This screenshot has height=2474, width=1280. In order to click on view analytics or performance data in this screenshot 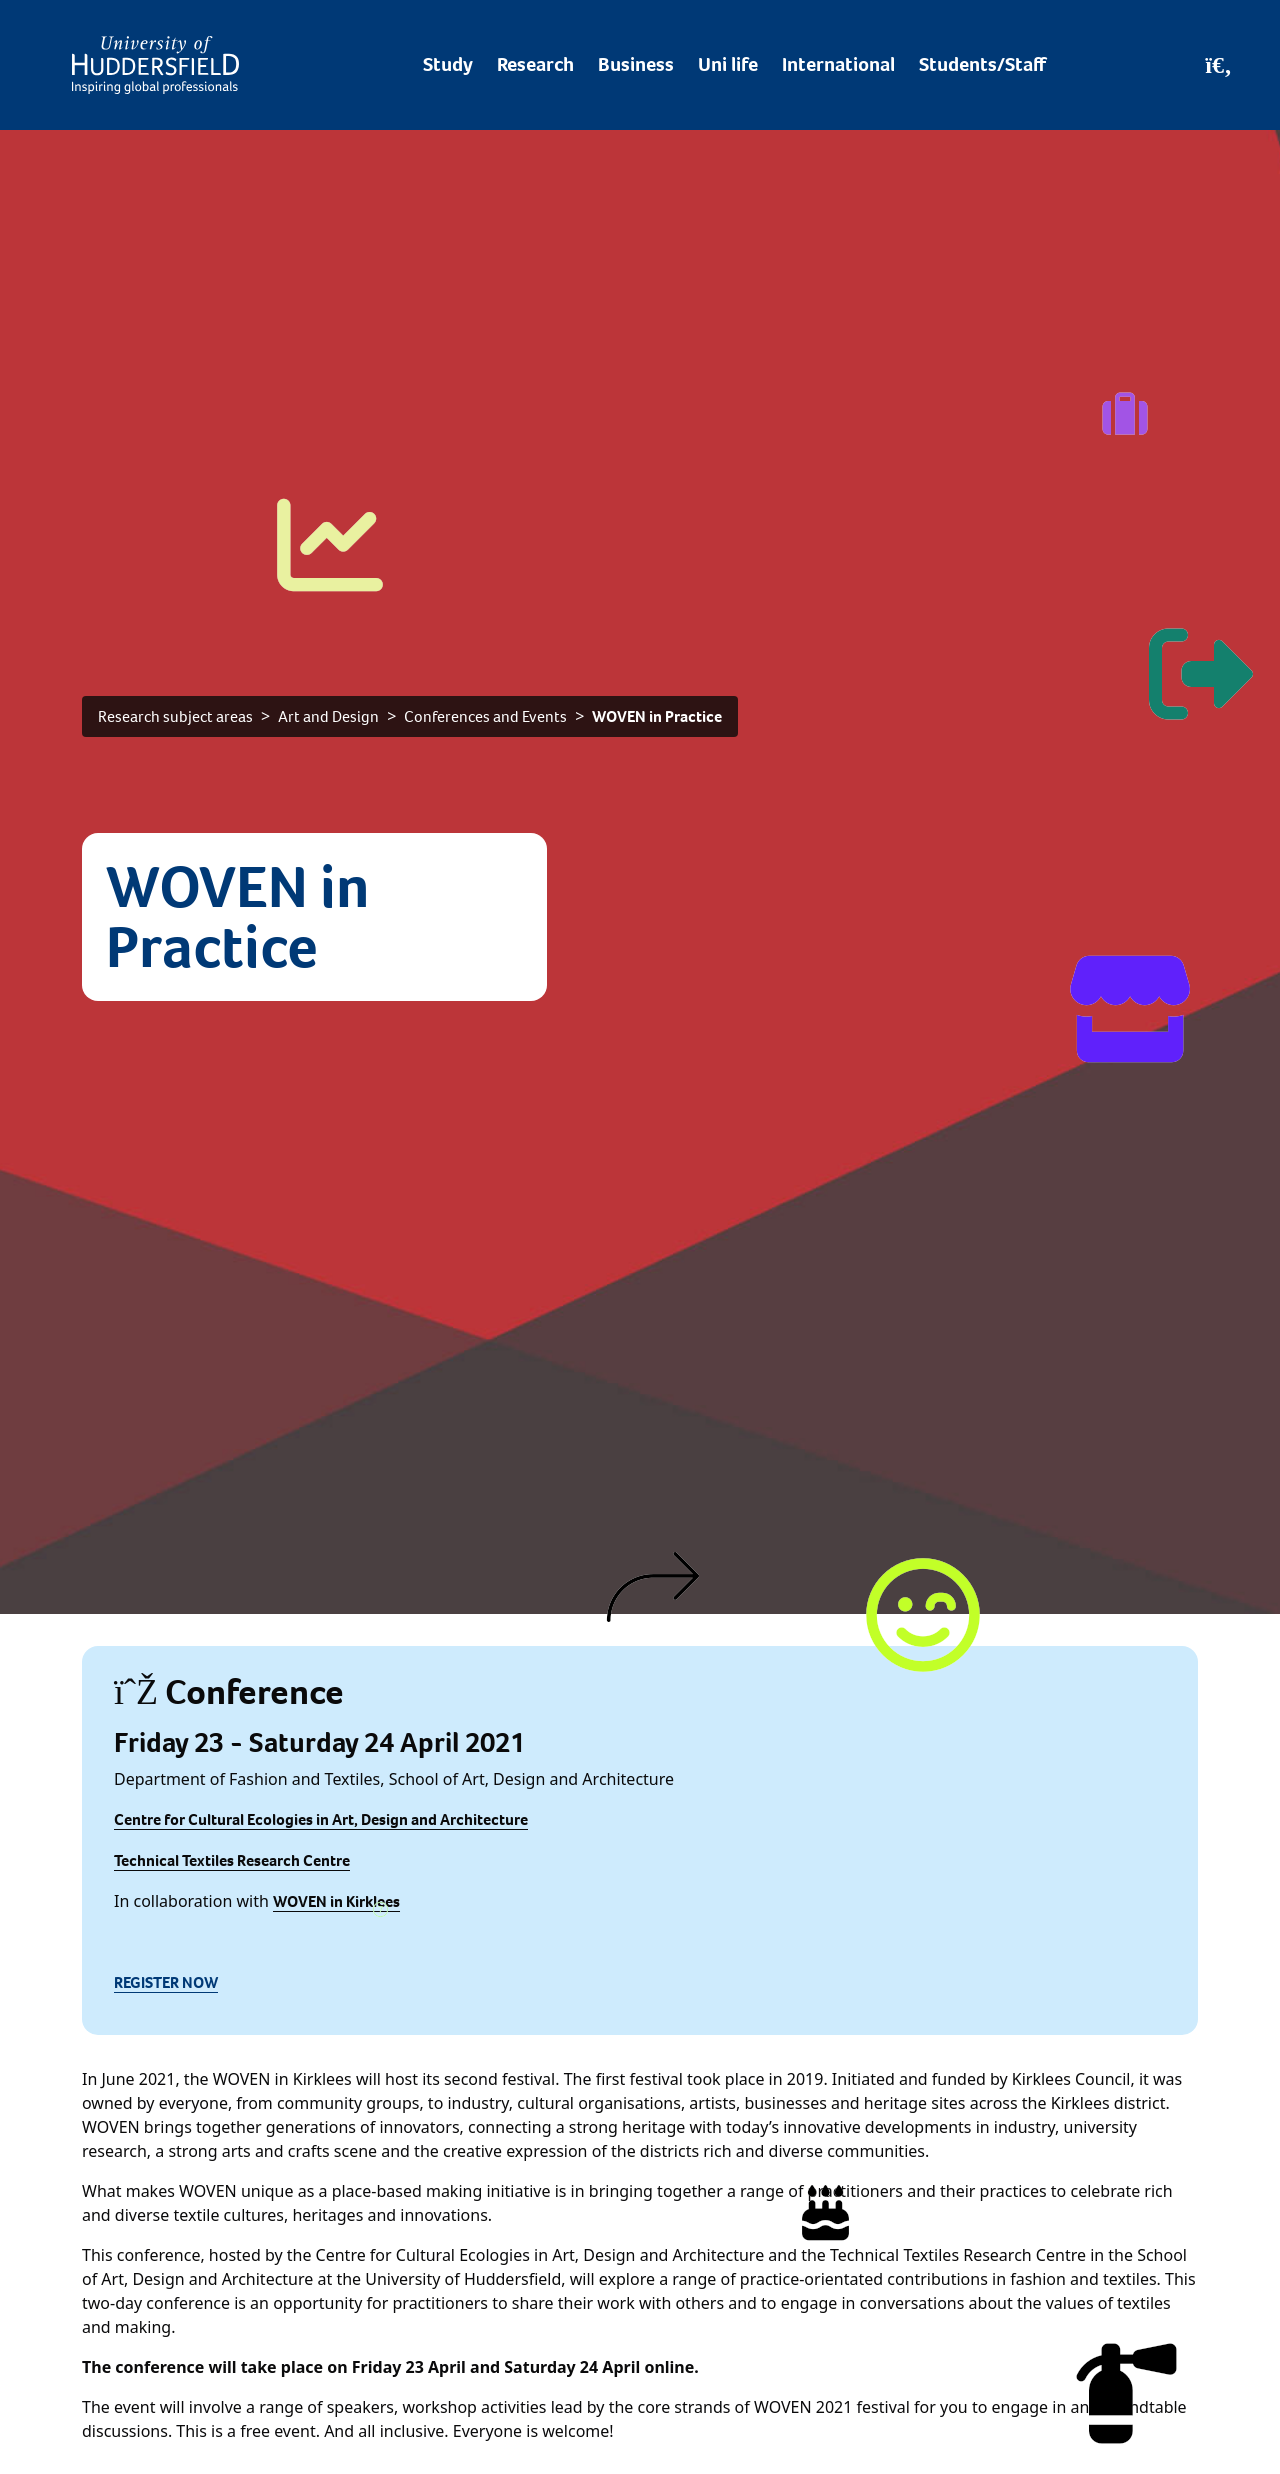, I will do `click(330, 545)`.